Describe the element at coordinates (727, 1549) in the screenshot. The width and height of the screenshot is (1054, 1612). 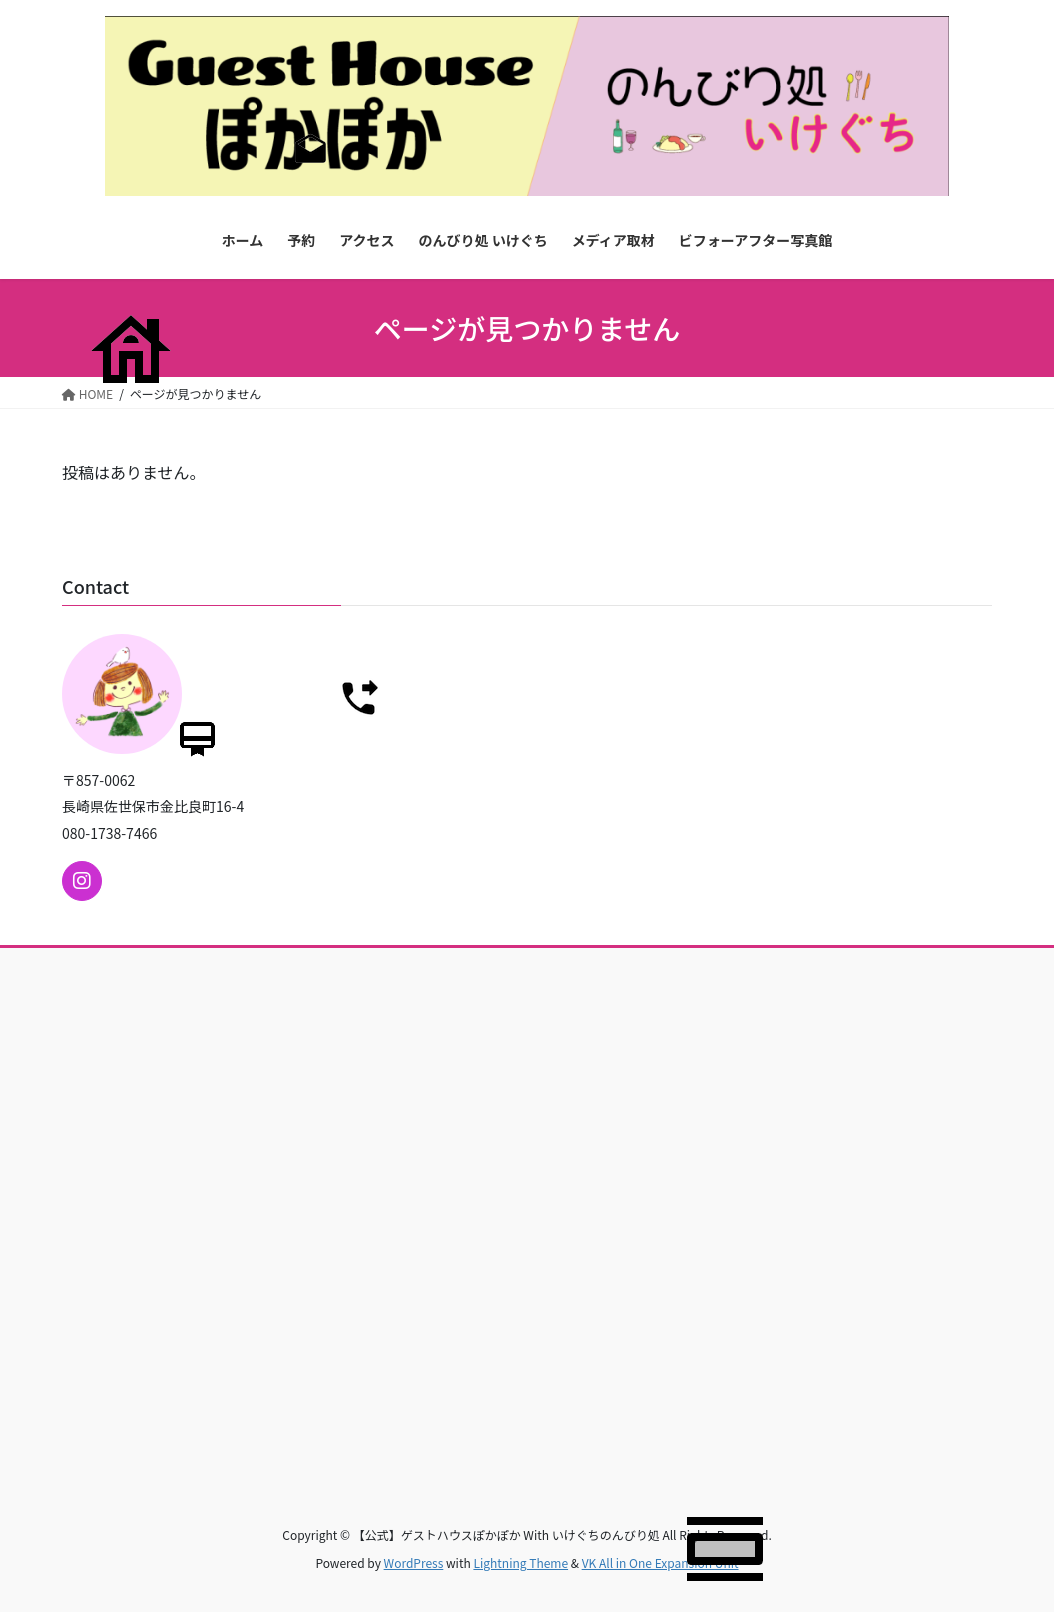
I see `view day layout or agenda` at that location.